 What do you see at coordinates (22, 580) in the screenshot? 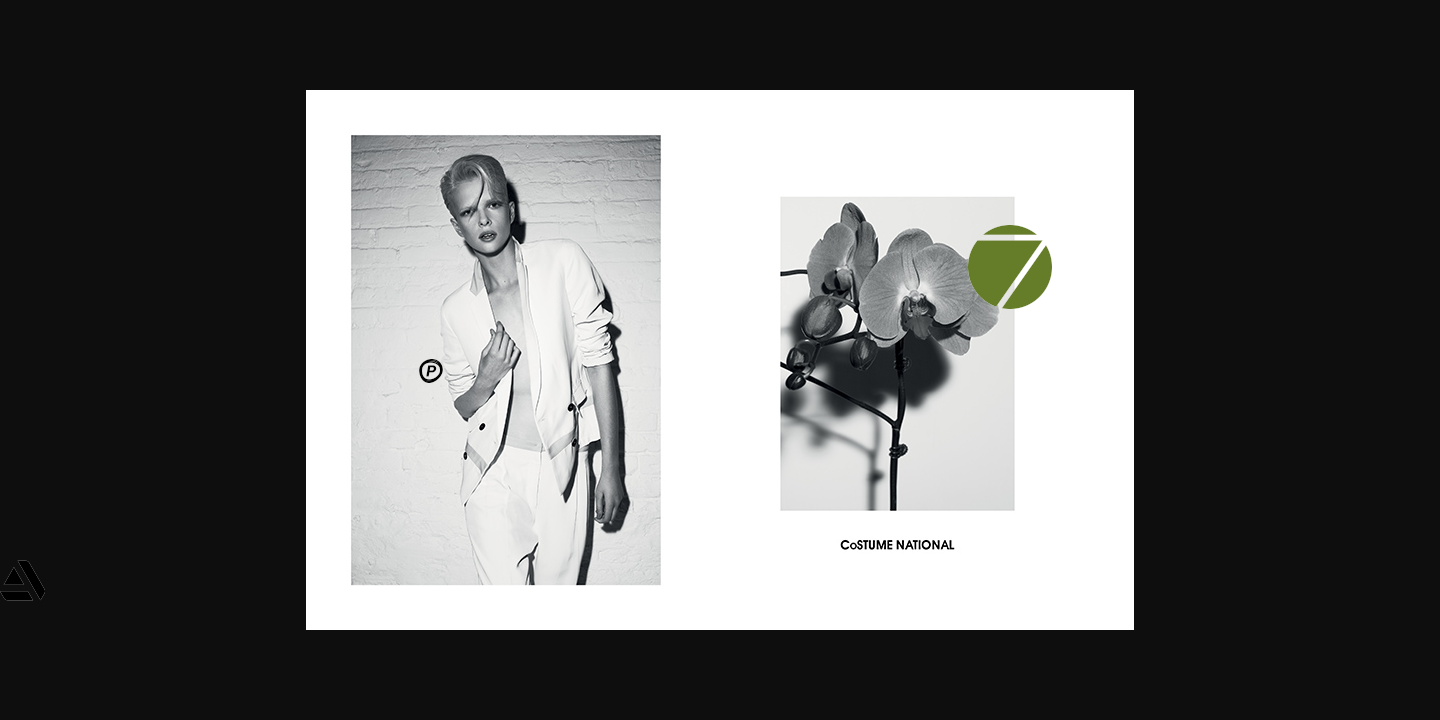
I see `visit ArtStation profile or portfolio` at bounding box center [22, 580].